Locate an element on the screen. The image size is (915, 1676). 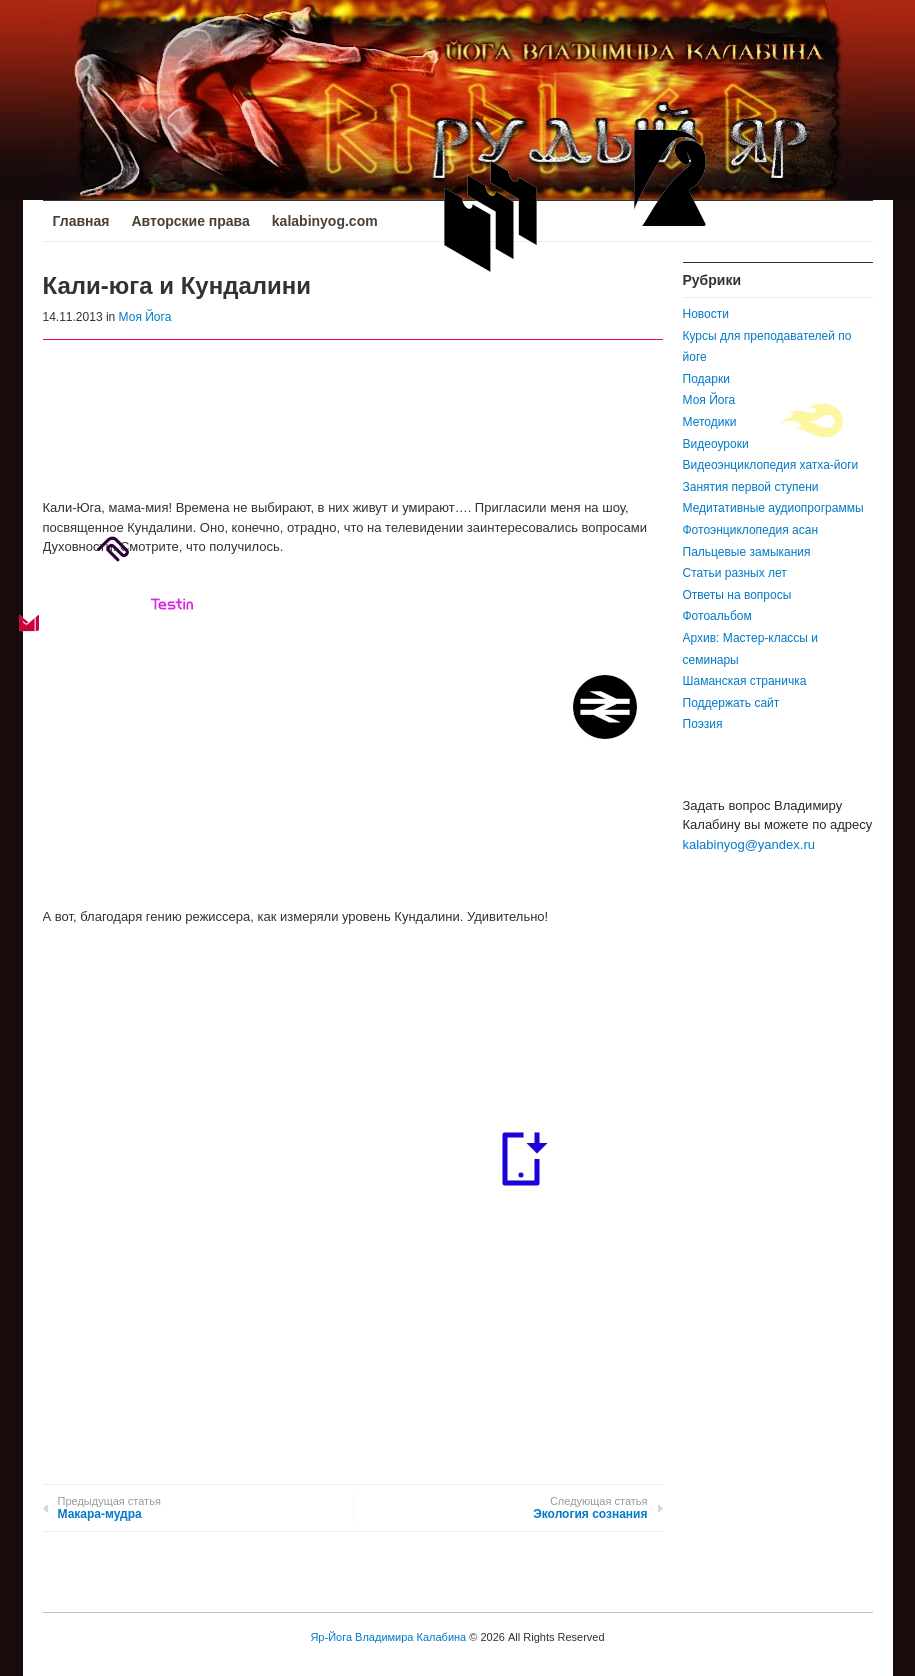
testin app testing platform logo is located at coordinates (172, 604).